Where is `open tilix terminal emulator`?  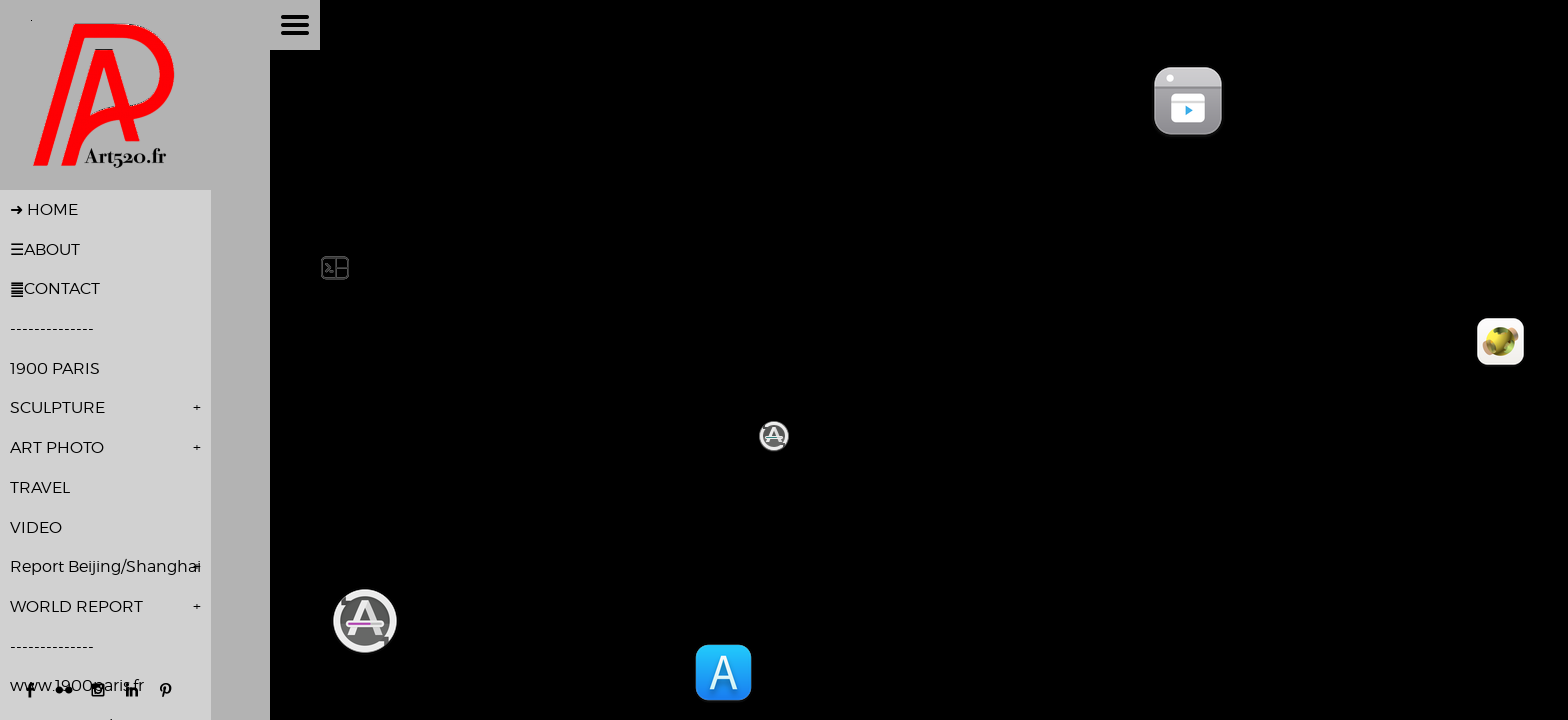
open tilix terminal emulator is located at coordinates (335, 267).